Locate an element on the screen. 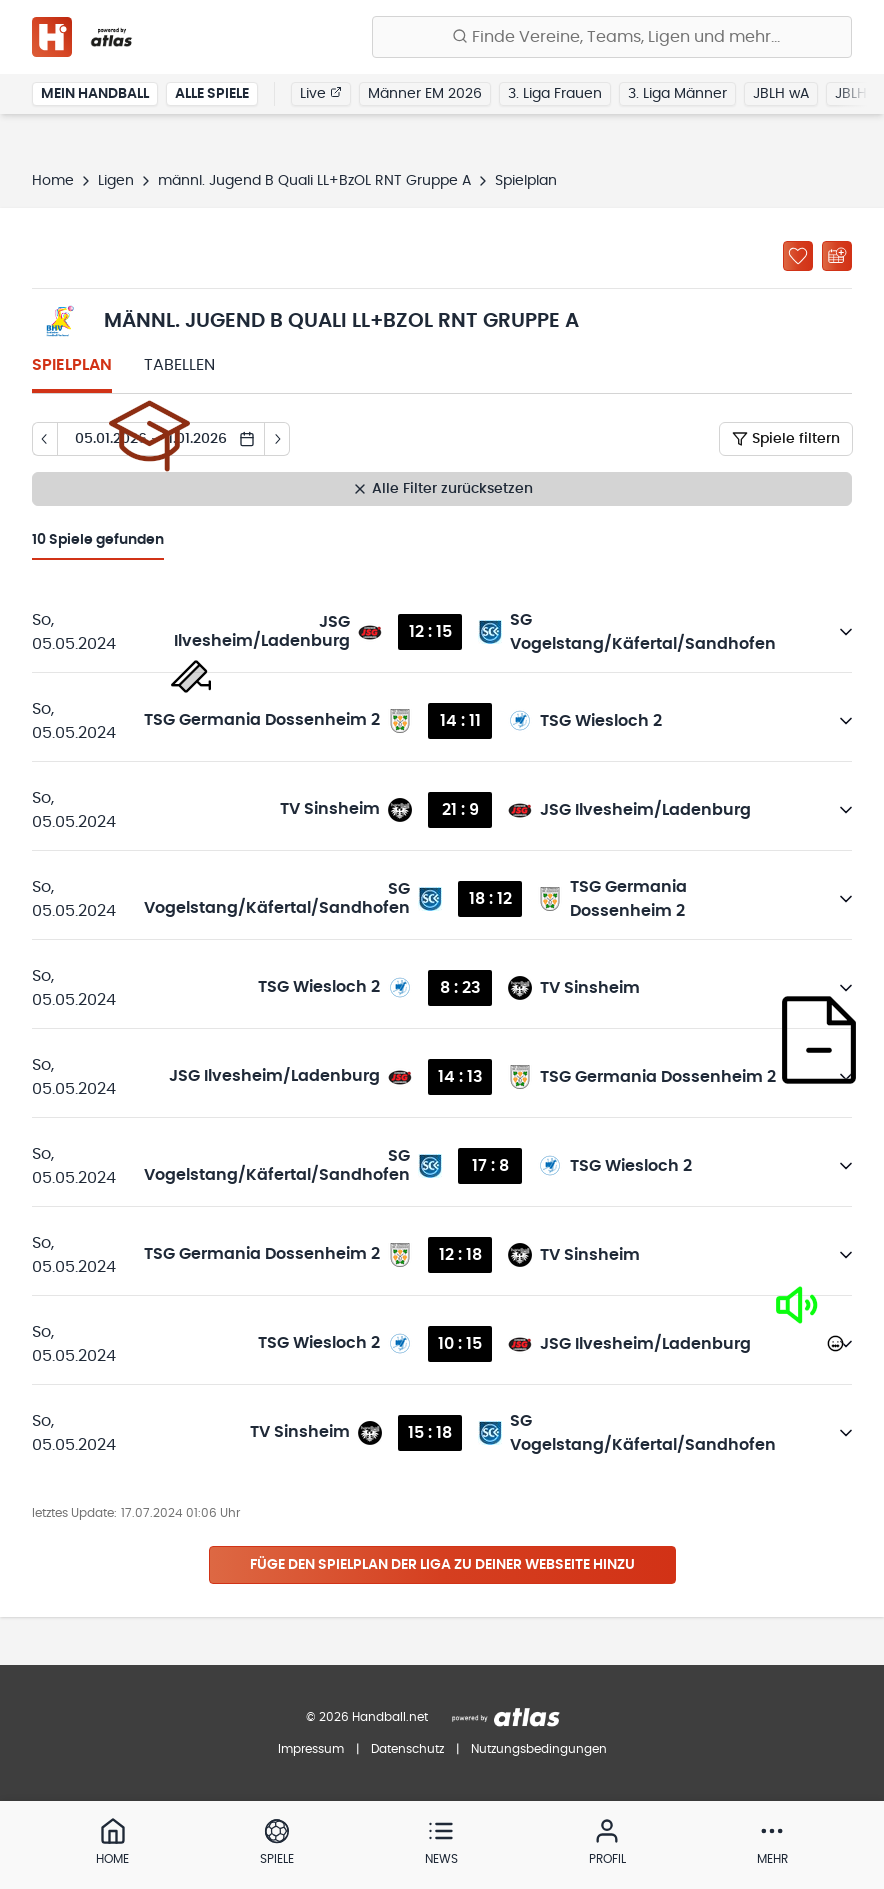 This screenshot has width=884, height=1889. volume is set to high is located at coordinates (796, 1305).